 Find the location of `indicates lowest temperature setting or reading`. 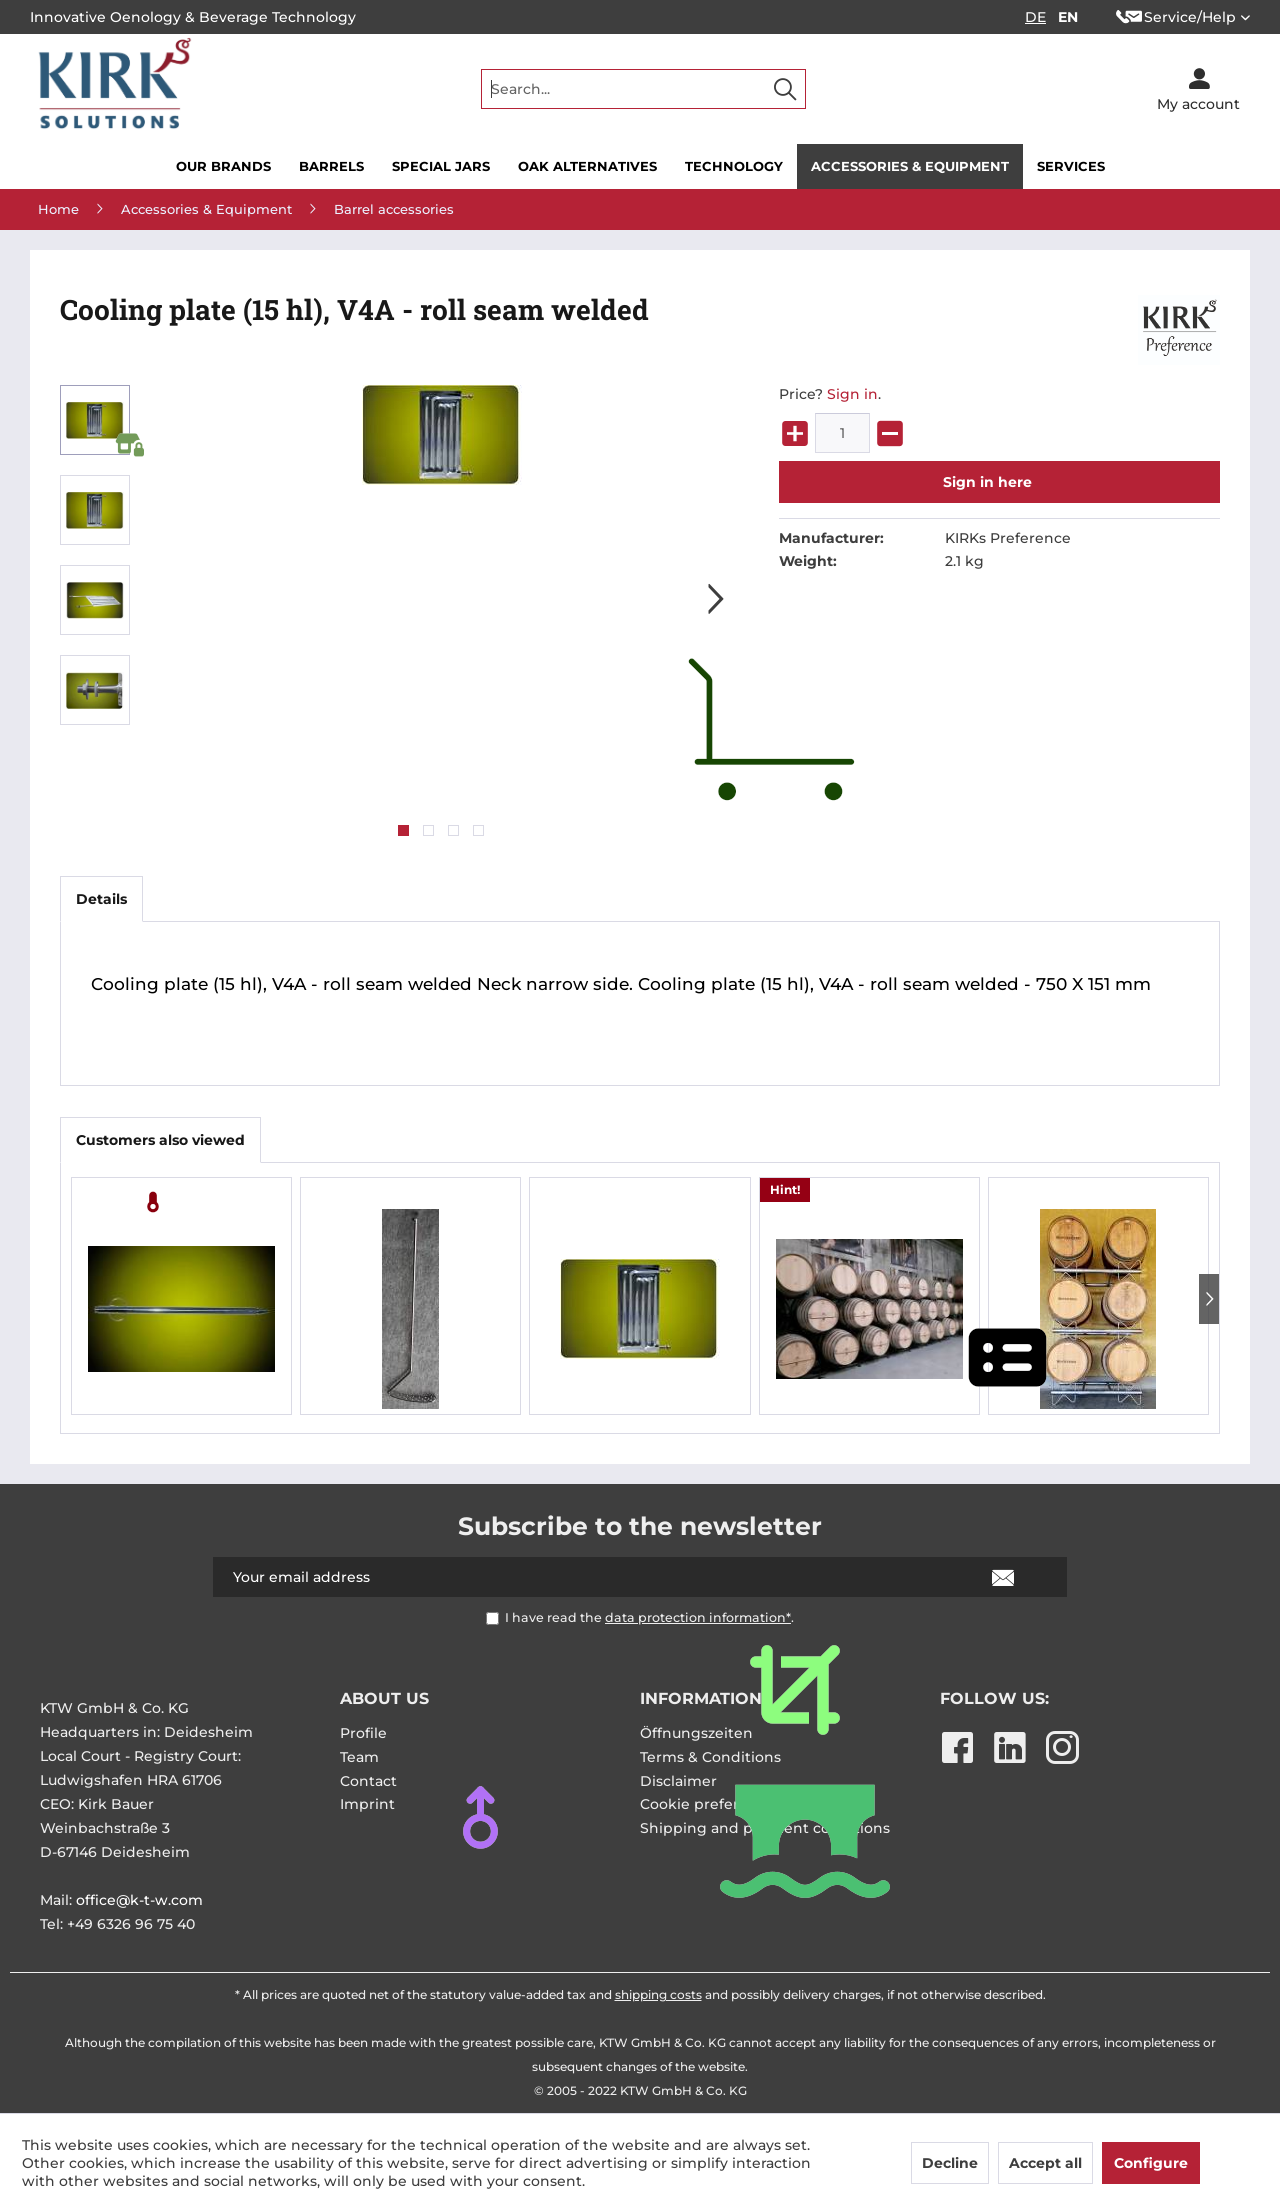

indicates lowest temperature setting or reading is located at coordinates (153, 1202).